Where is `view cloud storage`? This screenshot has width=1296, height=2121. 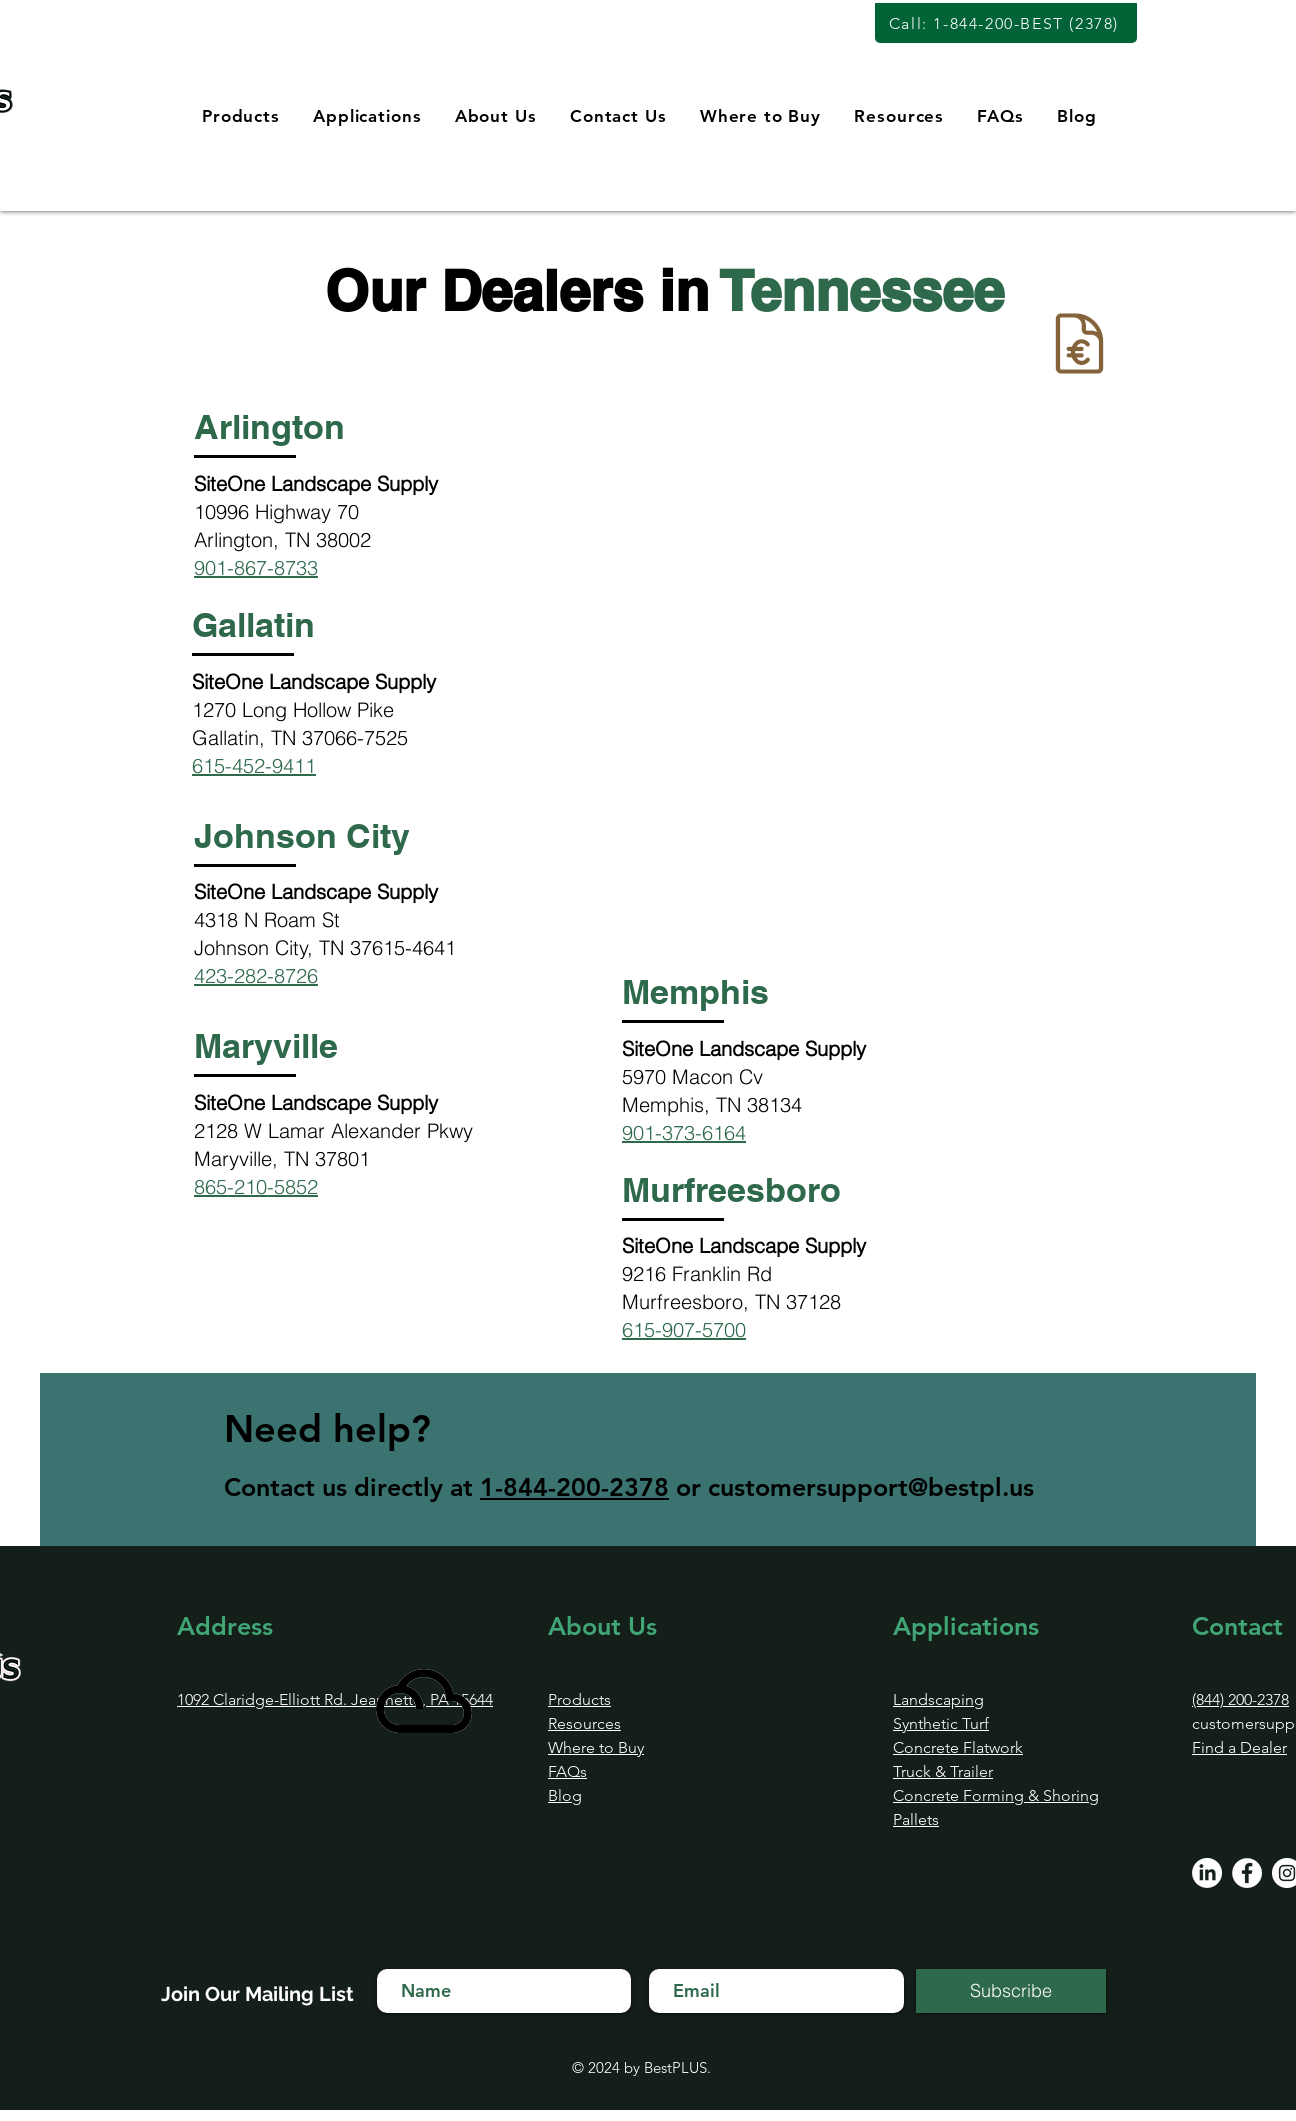 view cloud storage is located at coordinates (424, 1701).